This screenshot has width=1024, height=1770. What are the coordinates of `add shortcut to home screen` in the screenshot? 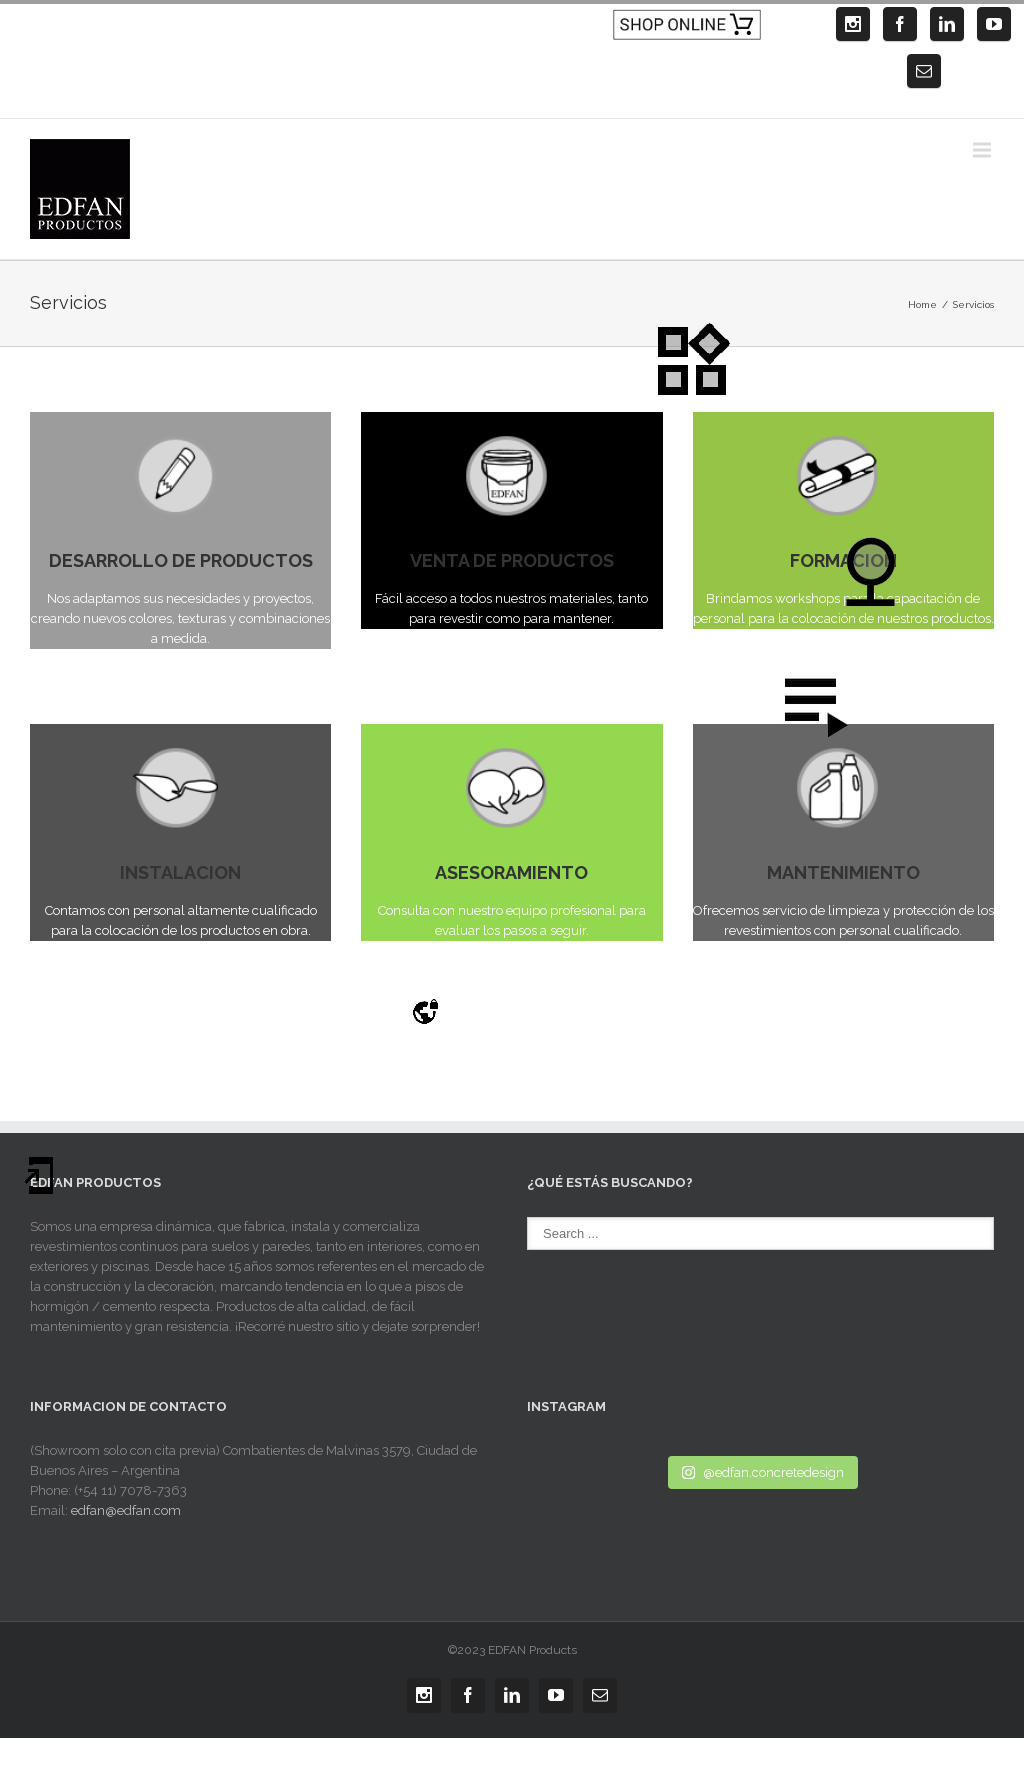 It's located at (39, 1175).